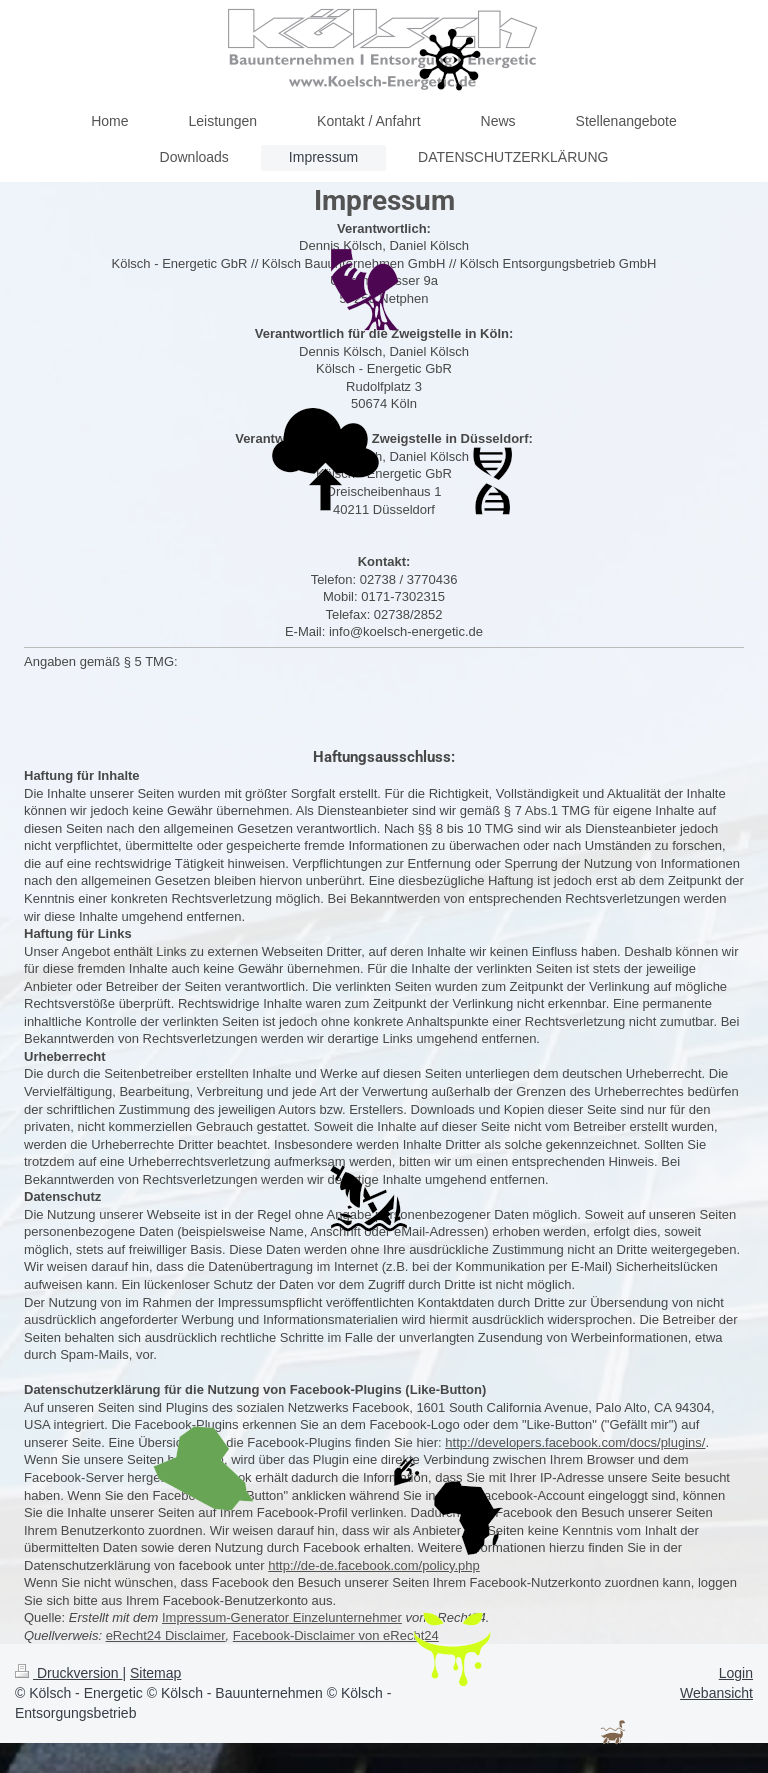 The height and width of the screenshot is (1773, 768). What do you see at coordinates (493, 481) in the screenshot?
I see `access genetic or DNA-related features` at bounding box center [493, 481].